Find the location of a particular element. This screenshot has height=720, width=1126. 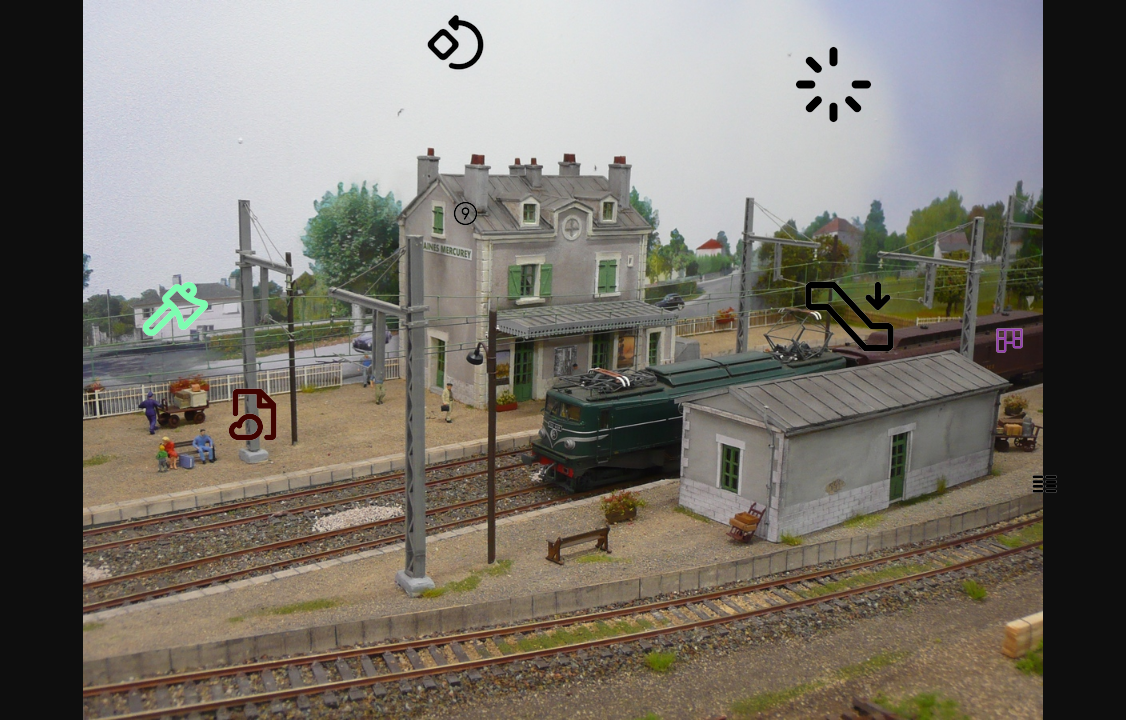

rotate image 90 degrees counterclockwise is located at coordinates (456, 42).